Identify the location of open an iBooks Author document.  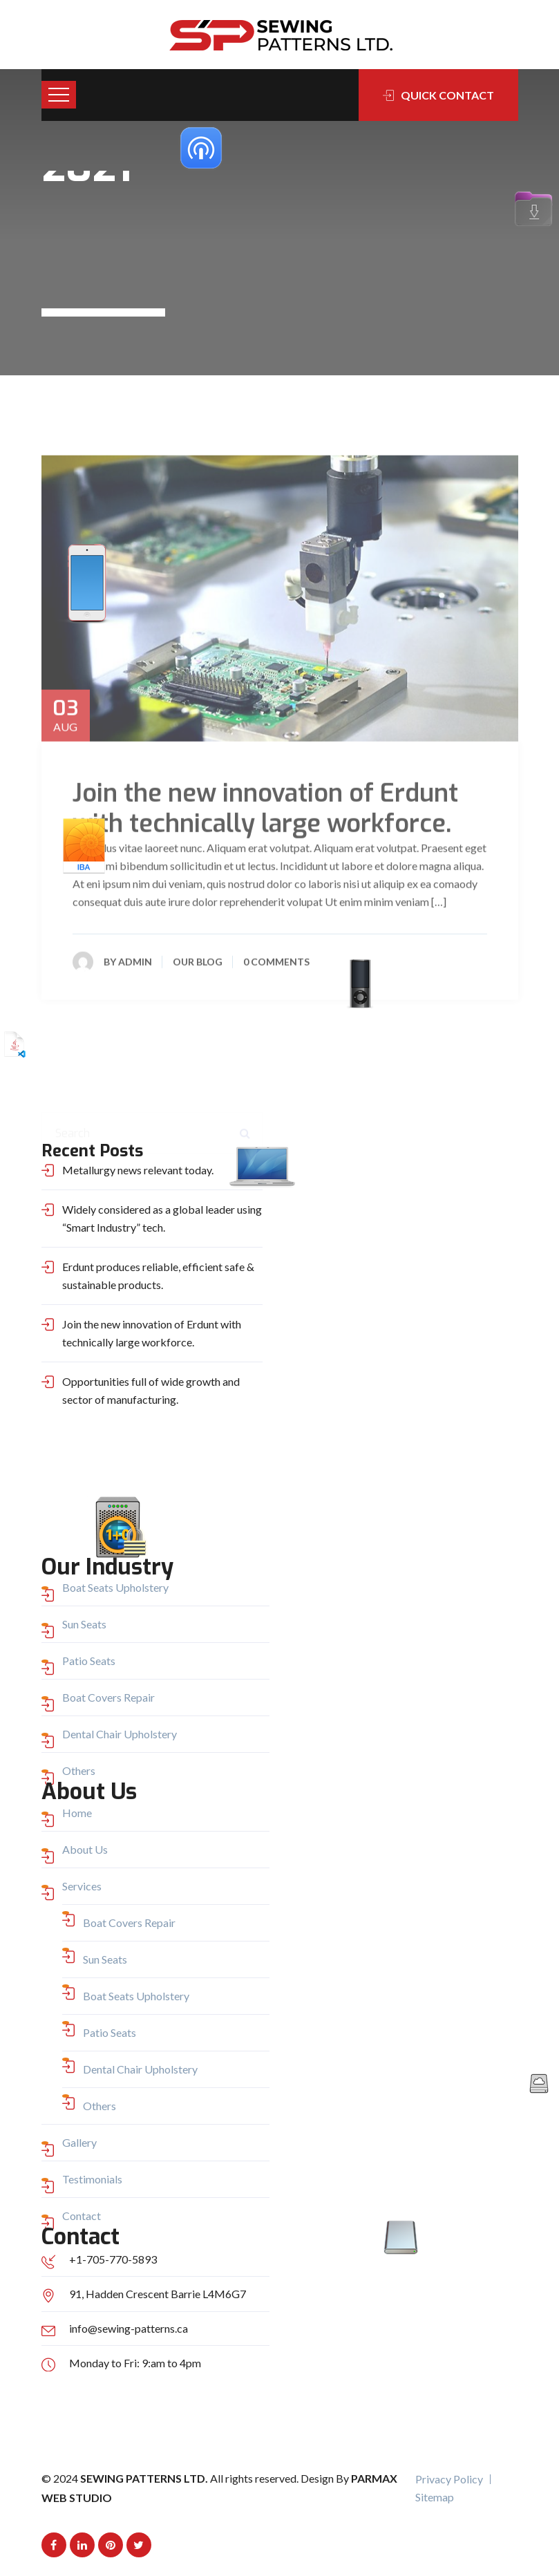
(84, 847).